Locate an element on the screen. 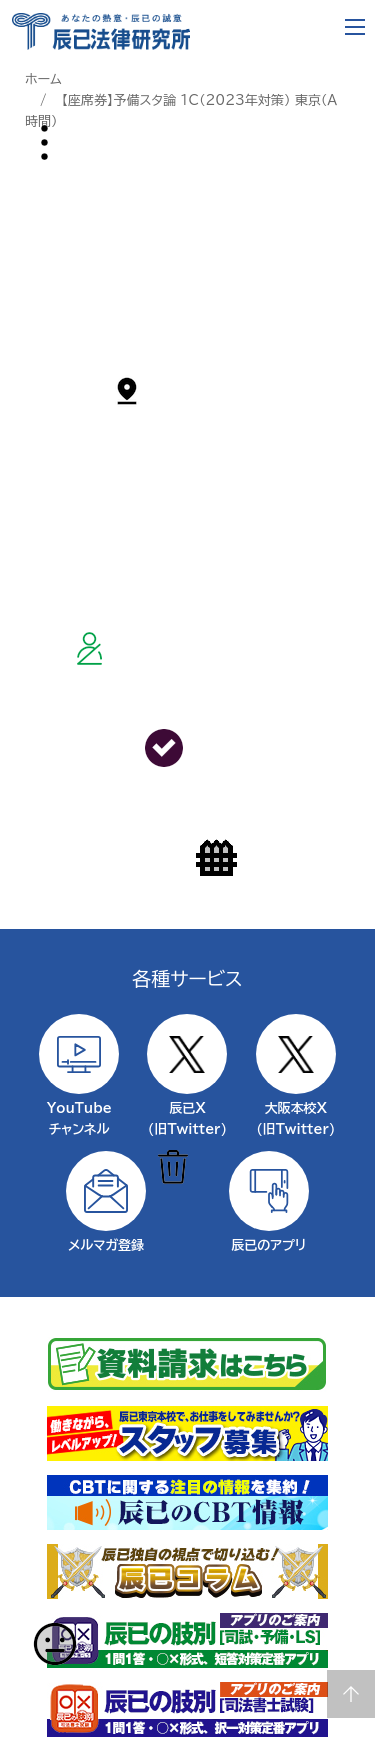 This screenshot has width=375, height=1748. open more options menu is located at coordinates (44, 142).